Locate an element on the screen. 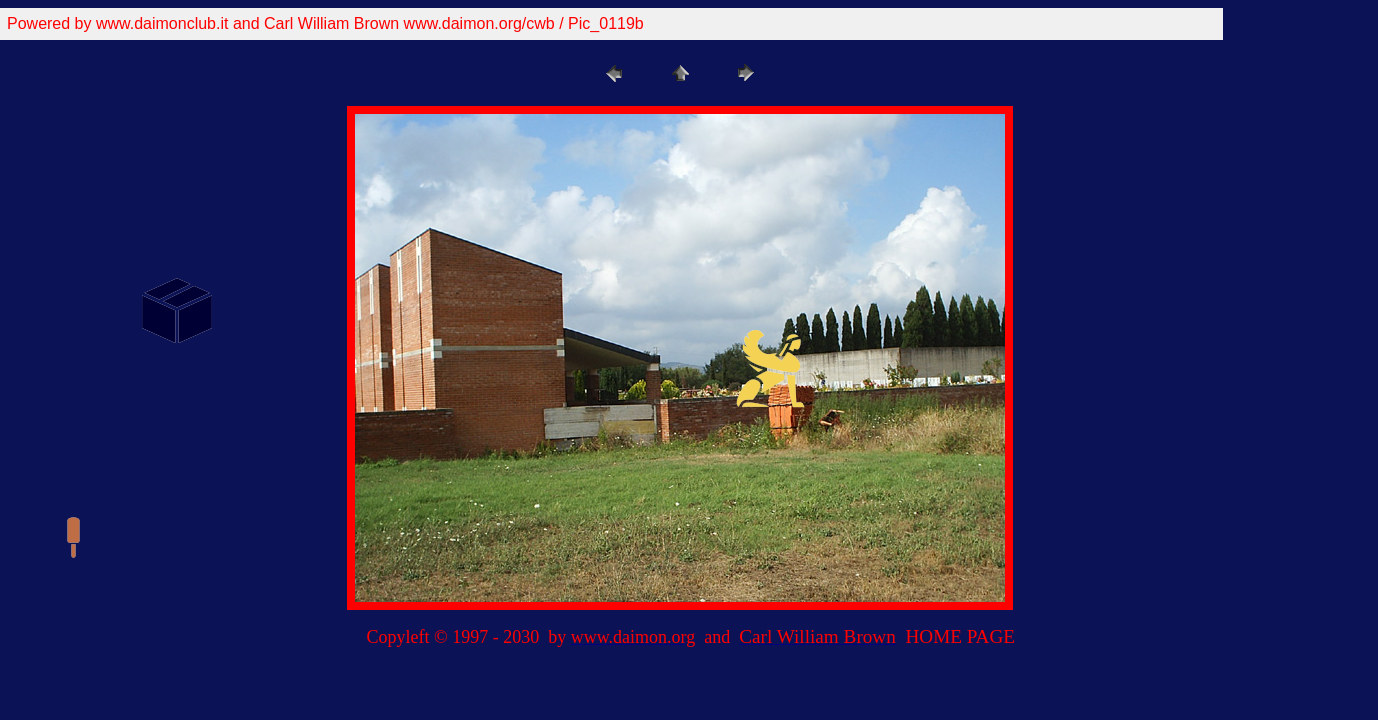 This screenshot has width=1378, height=720. select ice pop or popsicle treat is located at coordinates (73, 537).